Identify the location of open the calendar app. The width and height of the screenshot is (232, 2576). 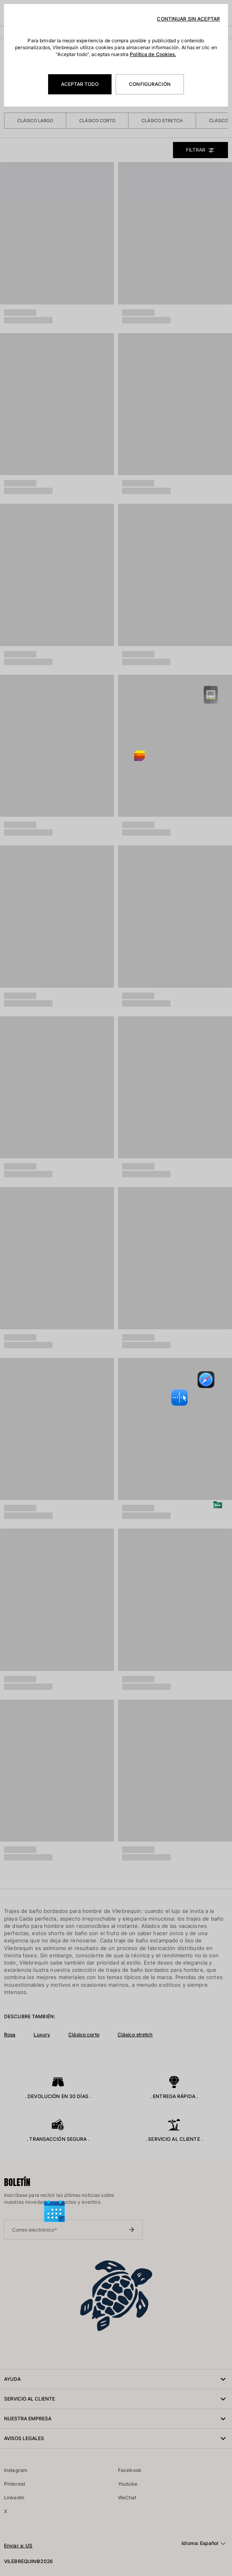
(54, 2211).